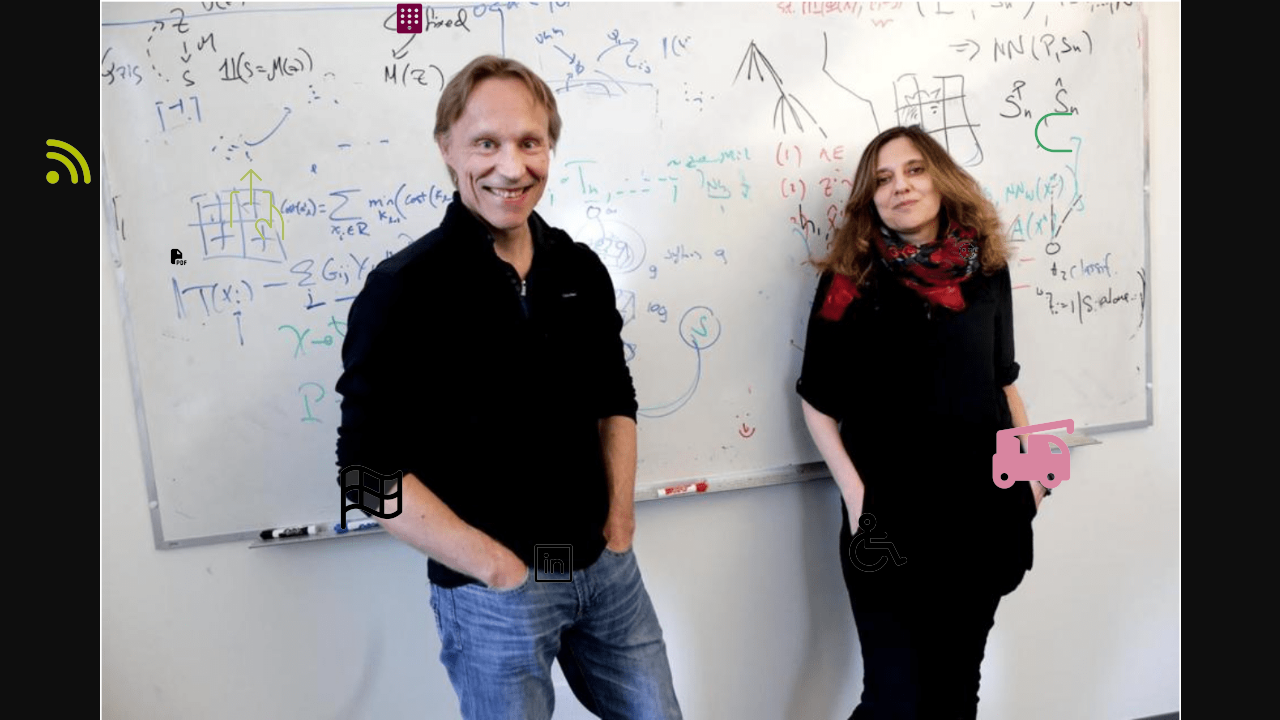  Describe the element at coordinates (967, 251) in the screenshot. I see `indicates an error or failed action` at that location.